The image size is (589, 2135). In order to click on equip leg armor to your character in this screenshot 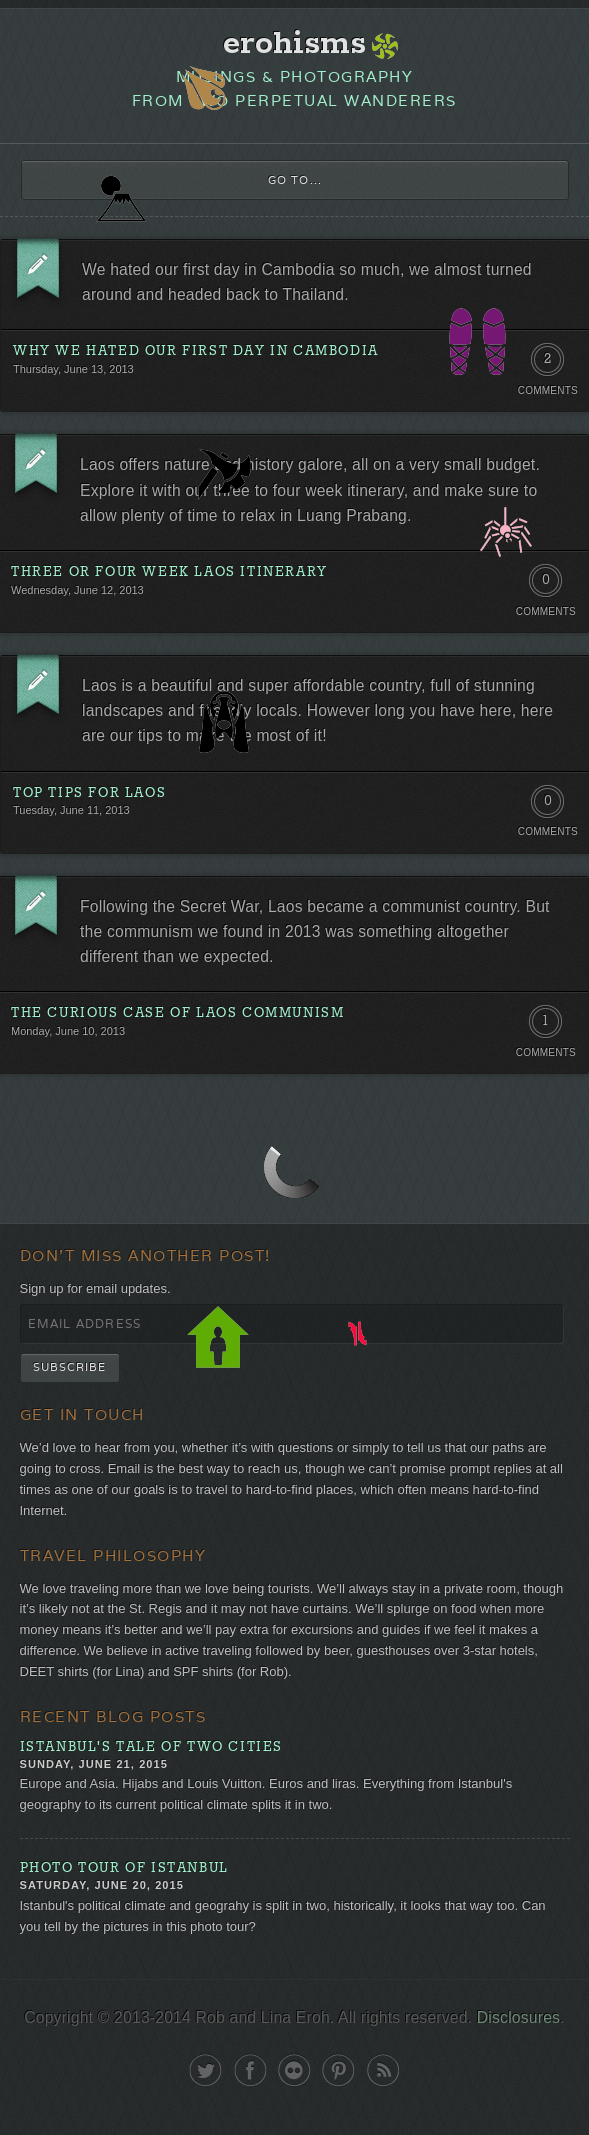, I will do `click(477, 340)`.